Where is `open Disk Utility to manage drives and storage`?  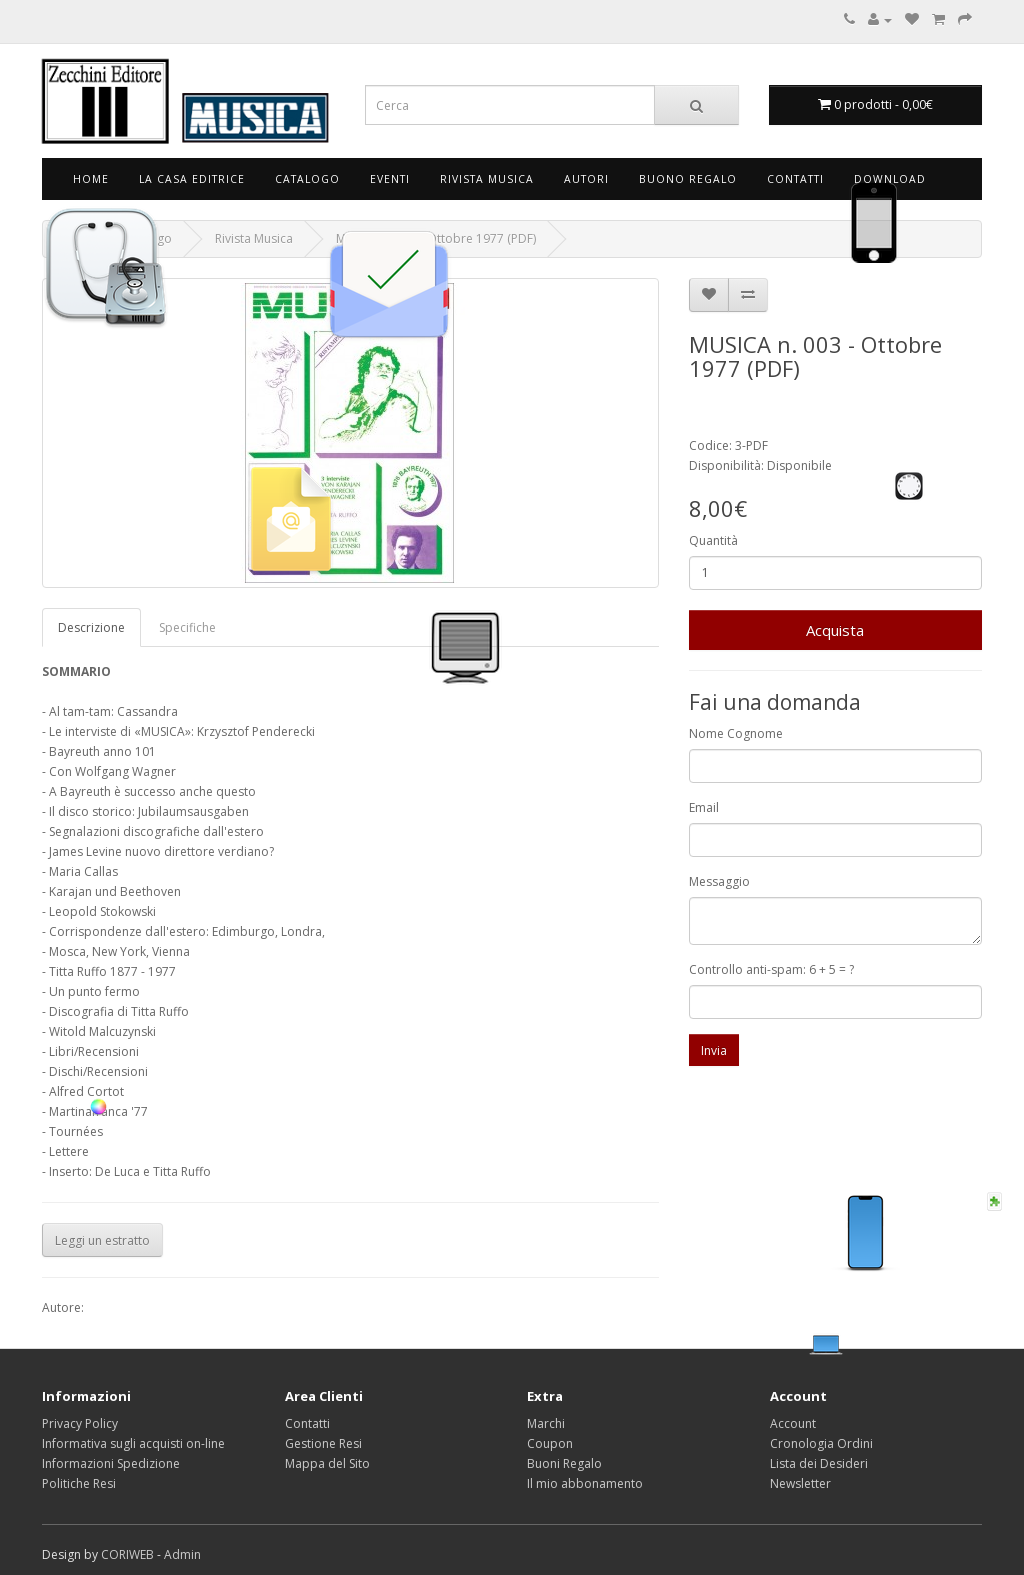
open Disk Utility to manage drives and storage is located at coordinates (101, 263).